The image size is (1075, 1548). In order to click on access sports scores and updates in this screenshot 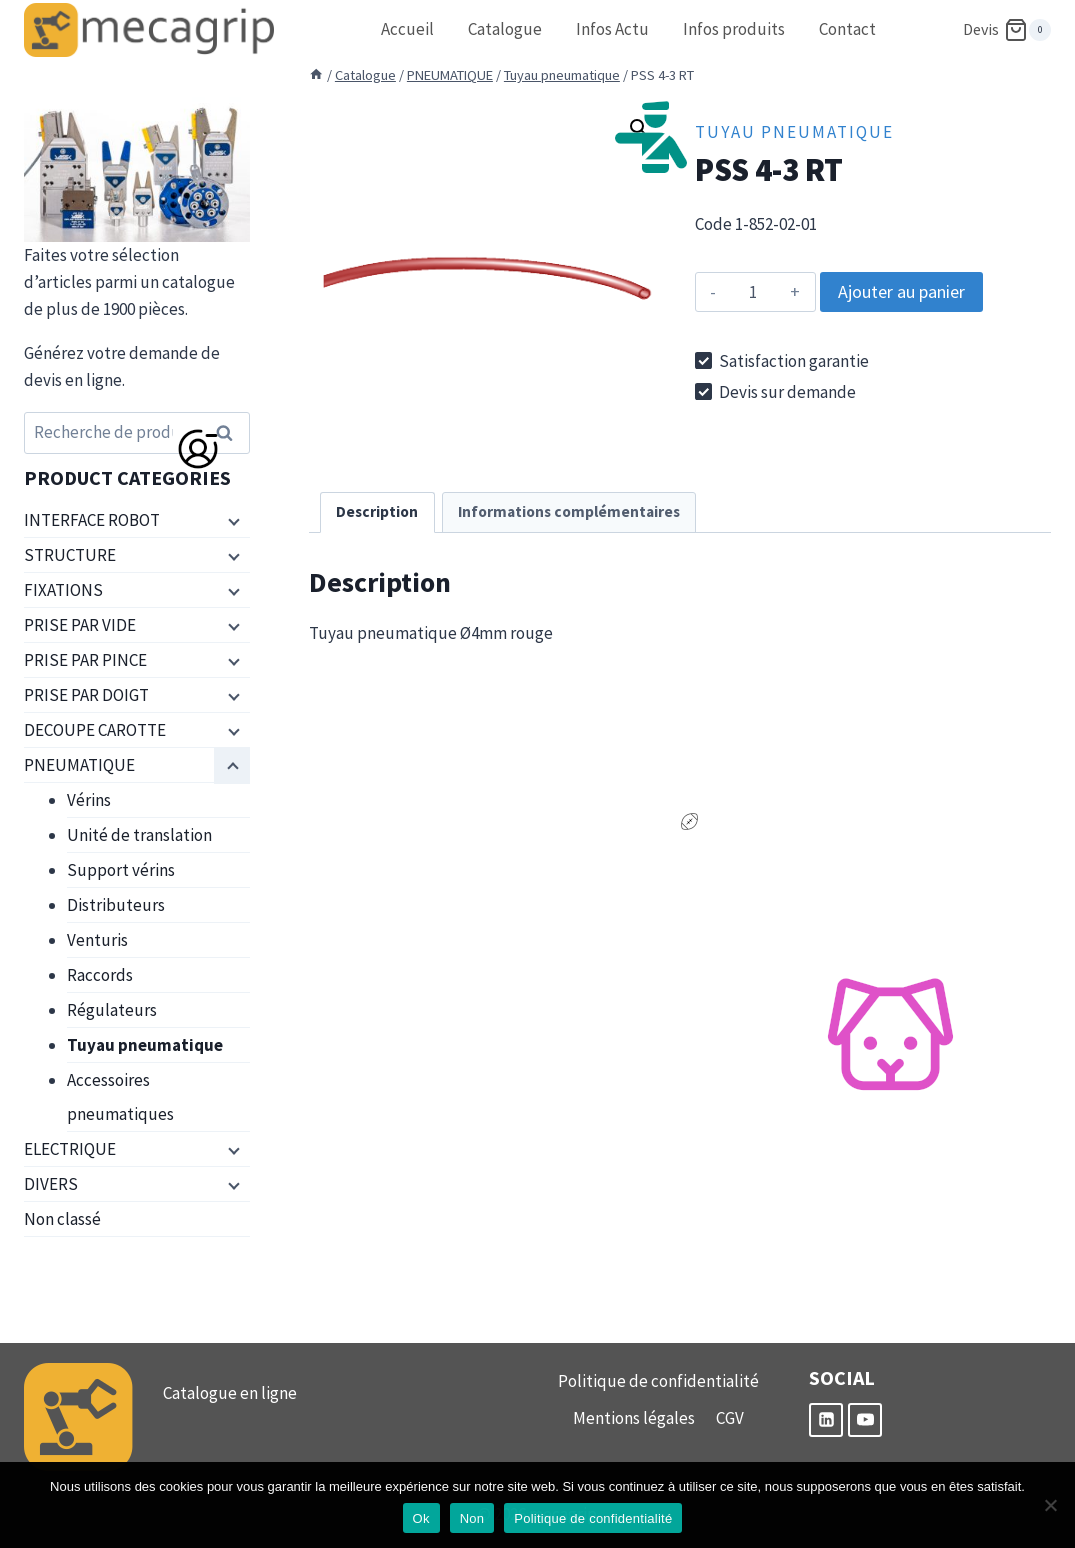, I will do `click(689, 821)`.